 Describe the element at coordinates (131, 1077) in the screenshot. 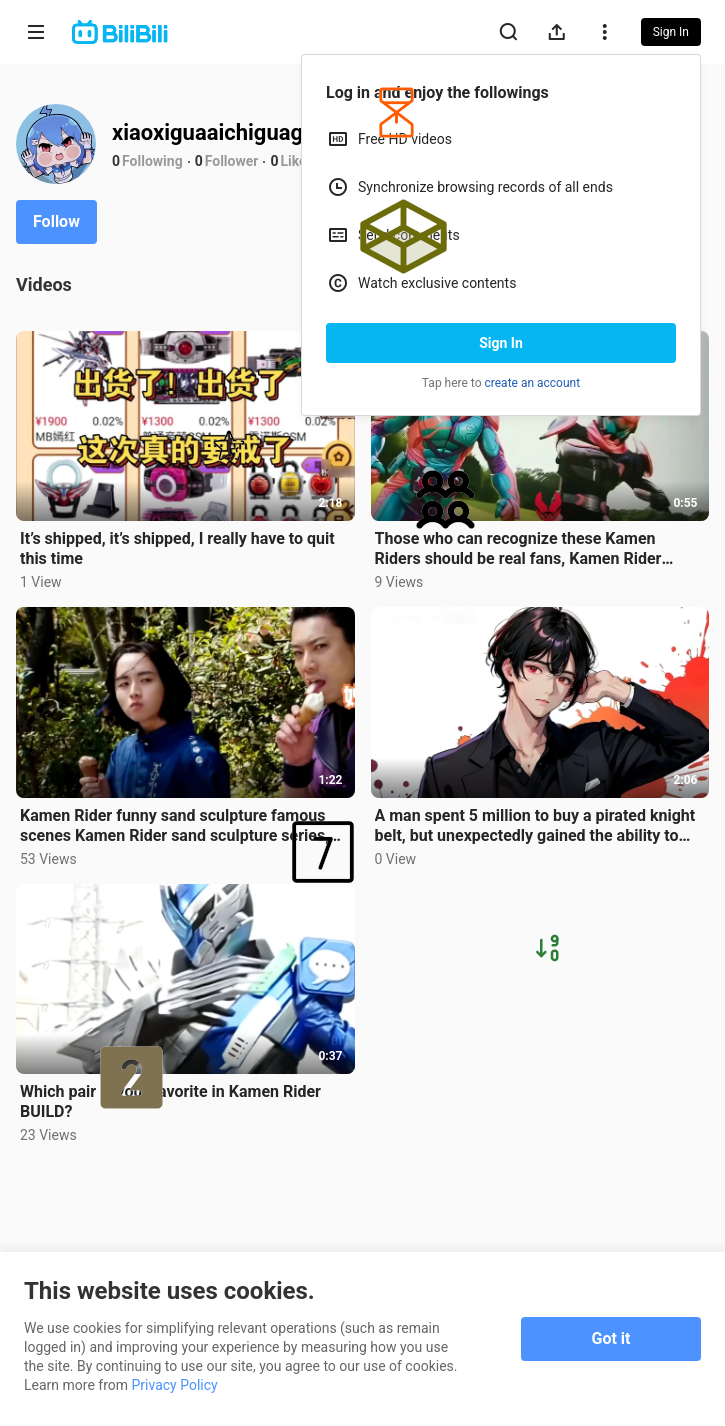

I see `indicates step two in a multi-step process` at that location.